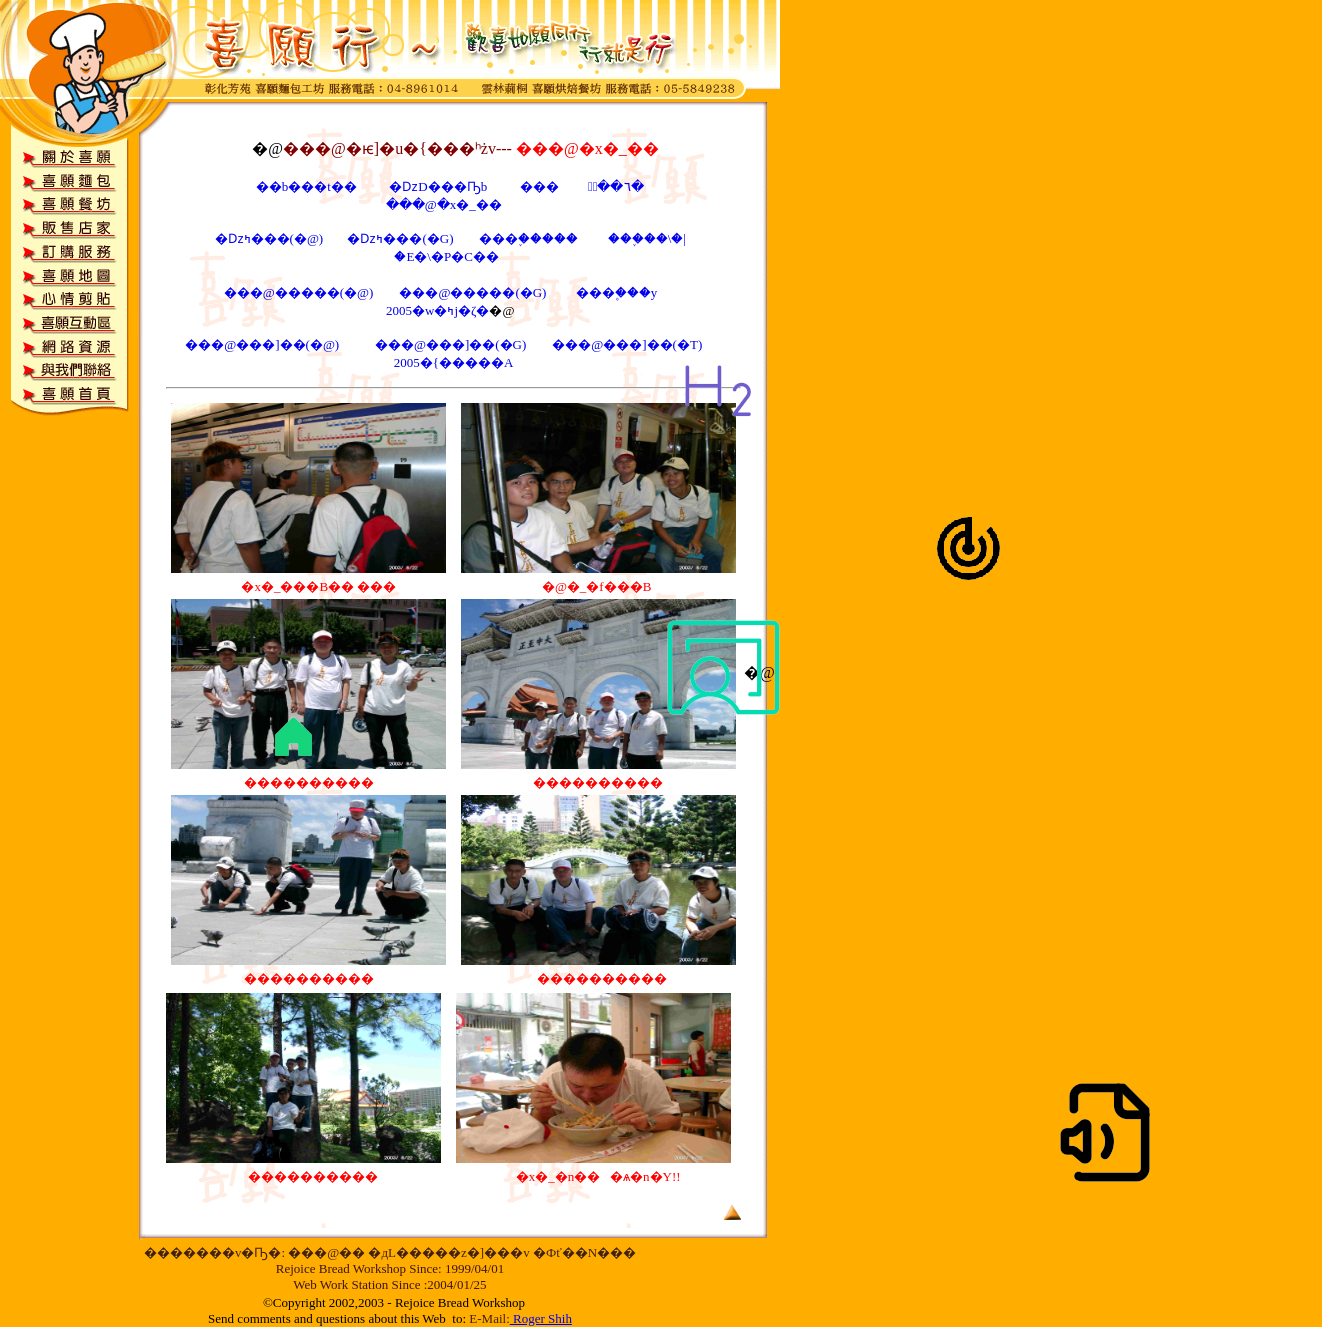 The image size is (1322, 1327). Describe the element at coordinates (293, 737) in the screenshot. I see `navigate to home screen` at that location.